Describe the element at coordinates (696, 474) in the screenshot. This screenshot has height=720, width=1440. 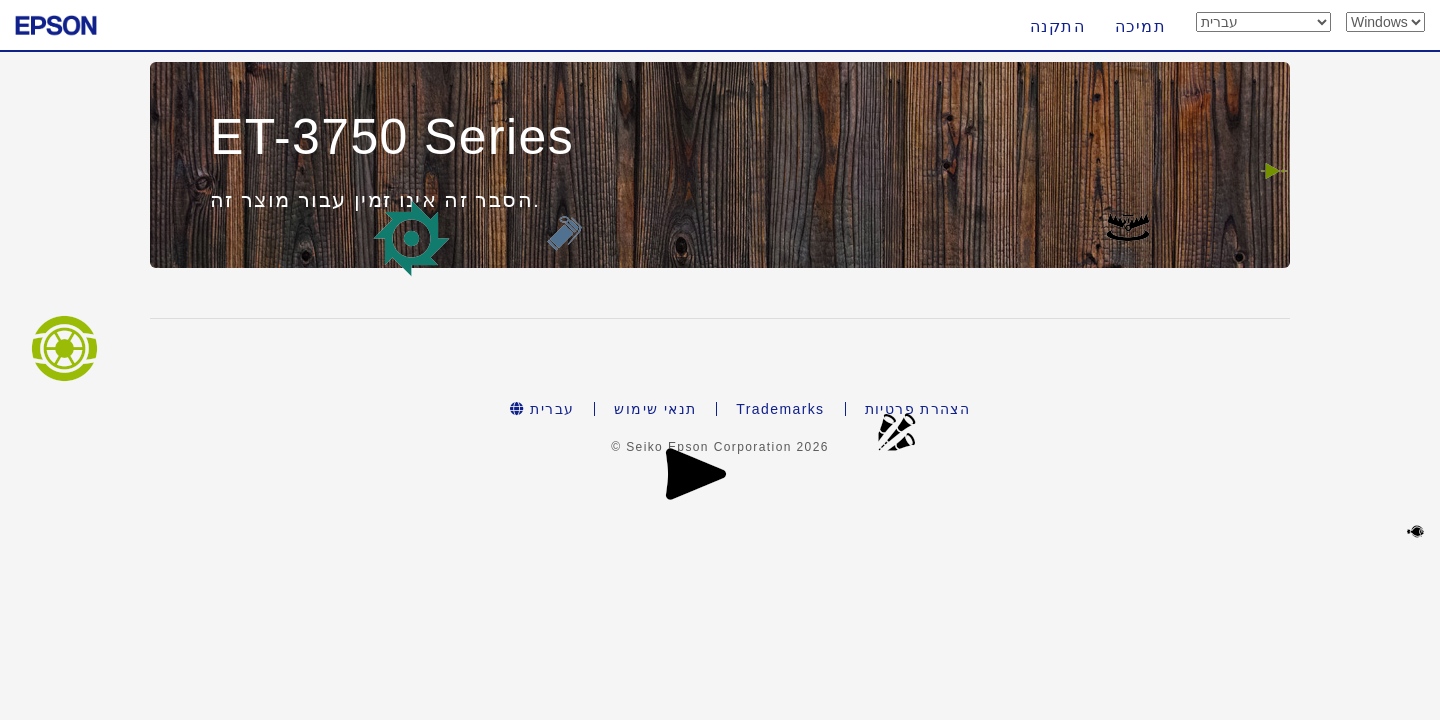
I see `start or resume media playback` at that location.